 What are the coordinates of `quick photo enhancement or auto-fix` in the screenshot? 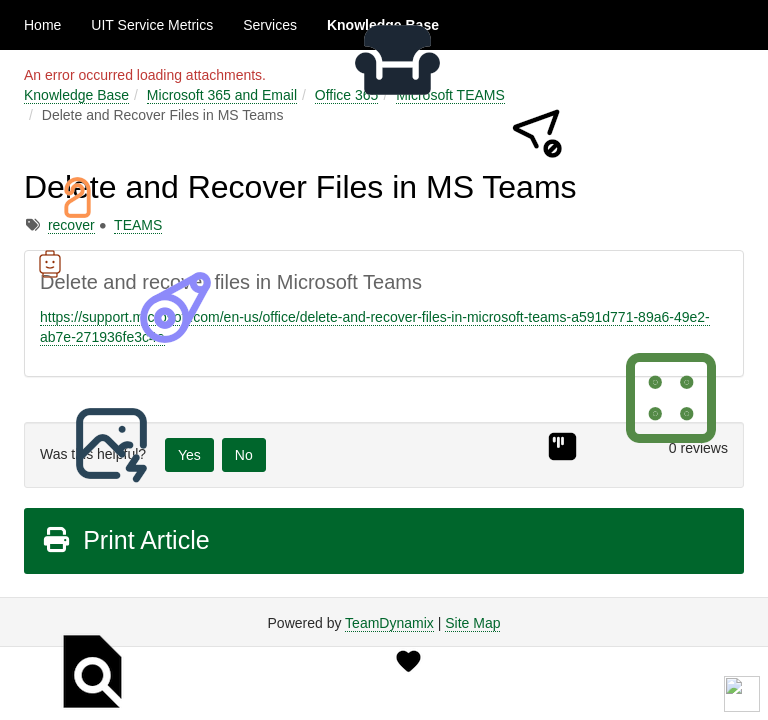 It's located at (111, 443).